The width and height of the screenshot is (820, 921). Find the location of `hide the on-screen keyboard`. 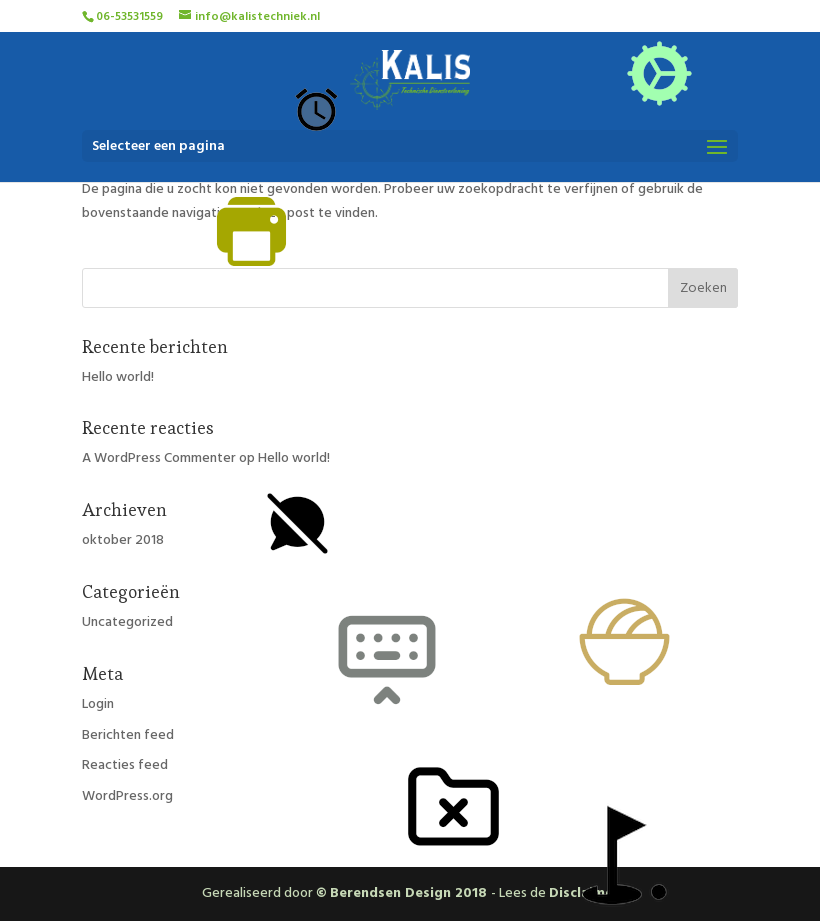

hide the on-screen keyboard is located at coordinates (387, 660).